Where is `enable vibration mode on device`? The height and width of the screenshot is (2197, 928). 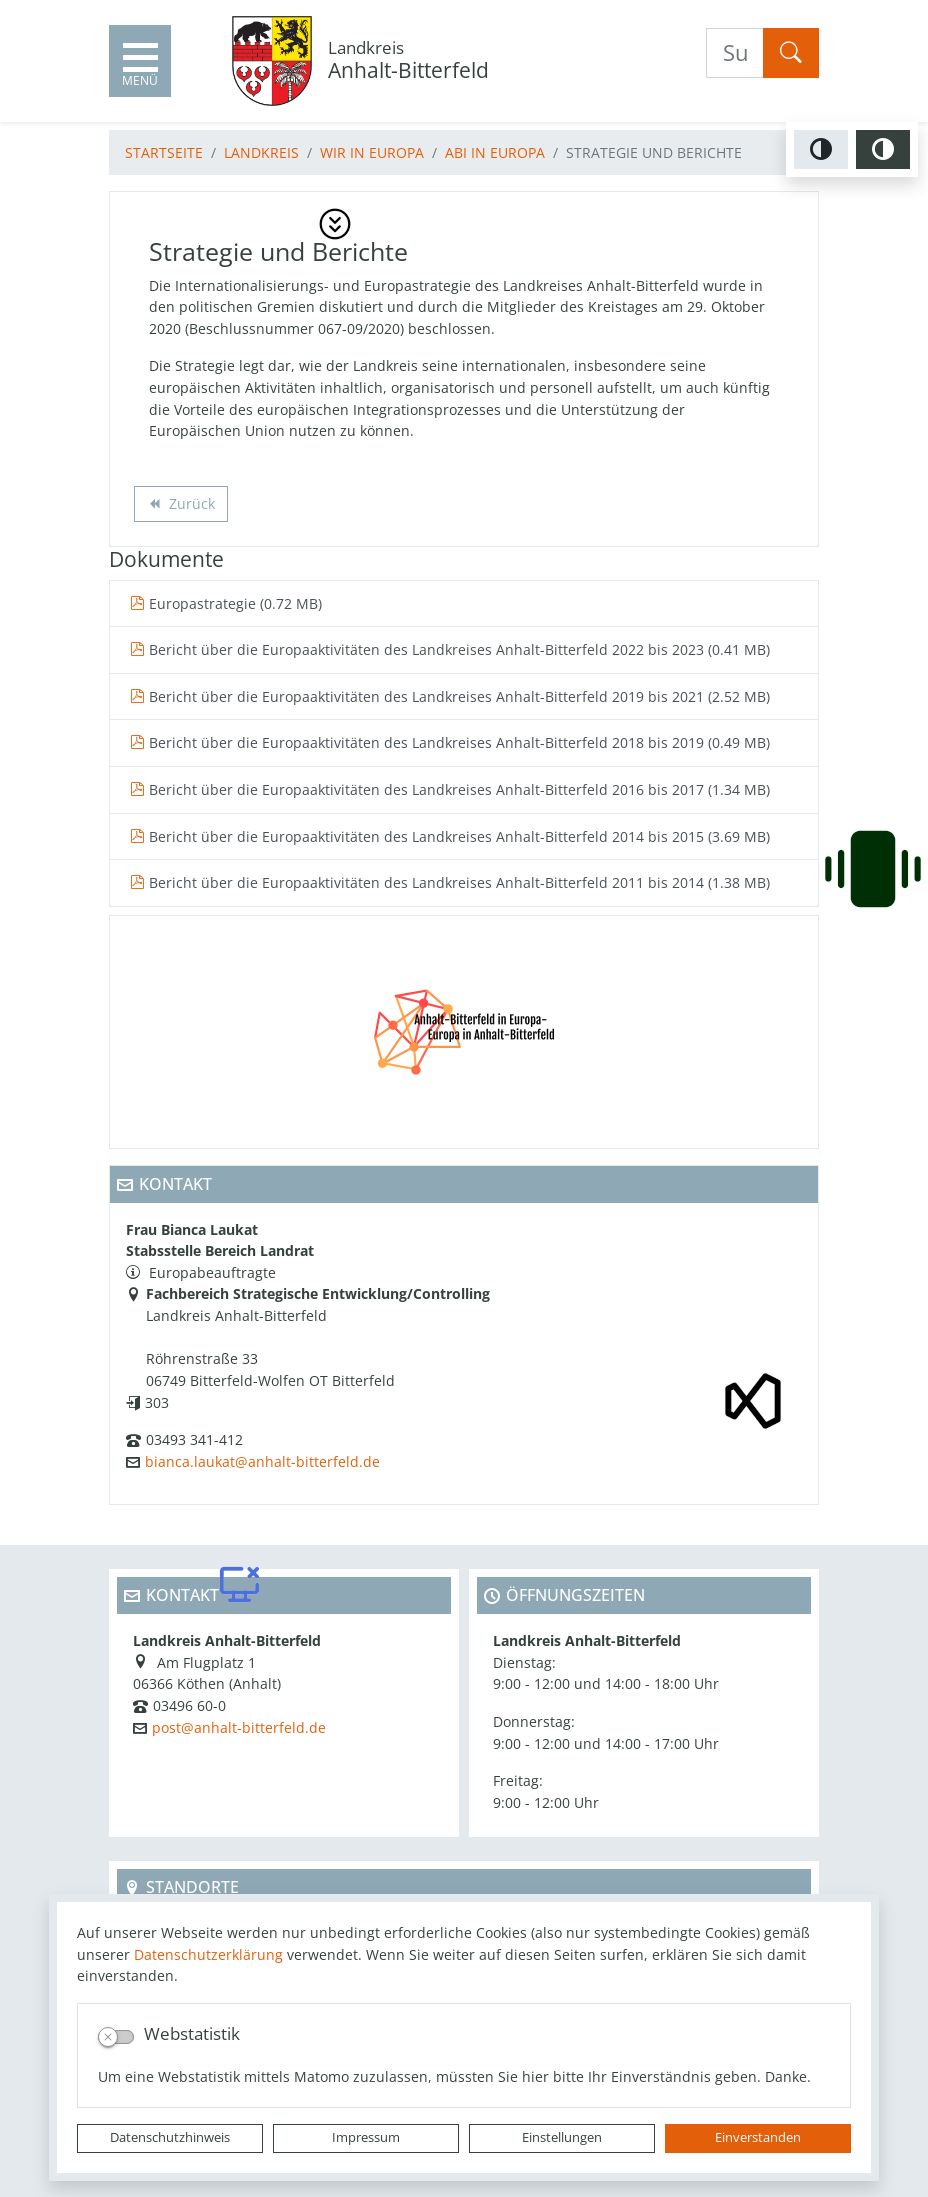 enable vibration mode on device is located at coordinates (873, 869).